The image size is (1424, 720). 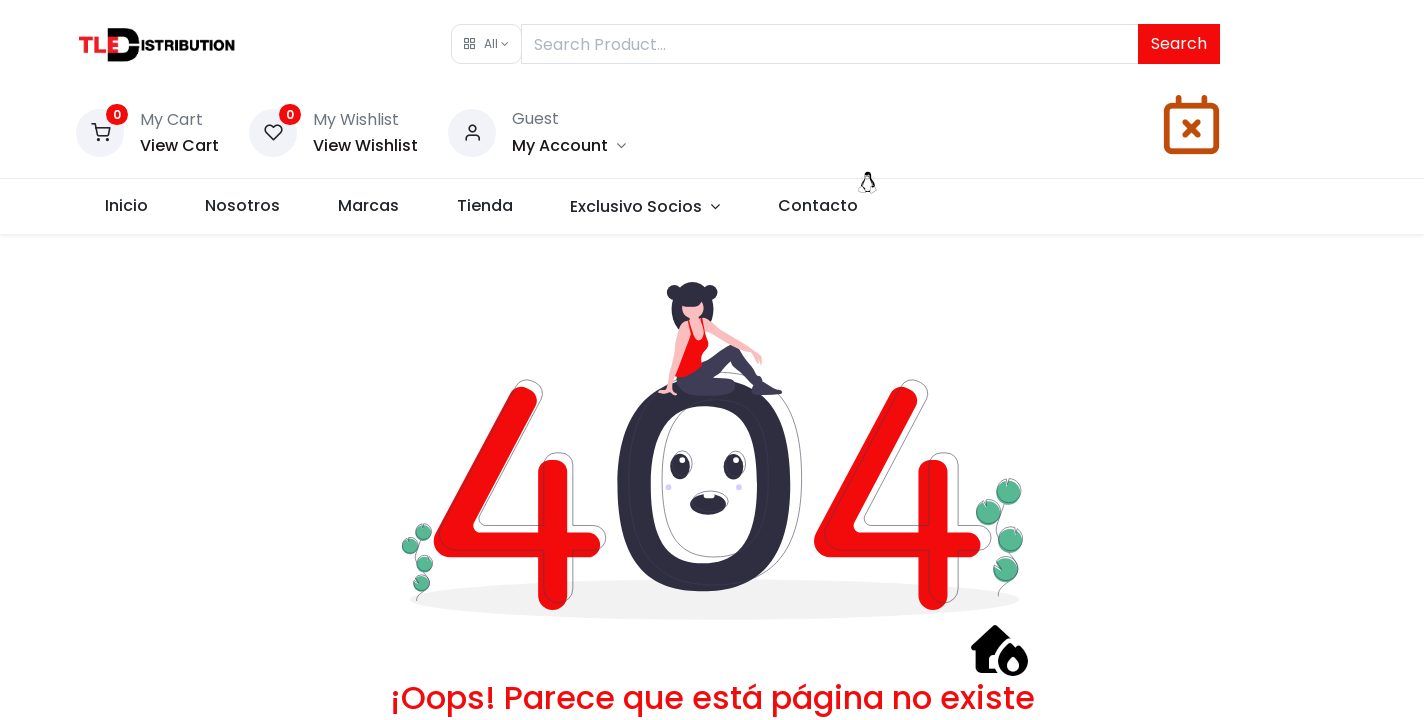 What do you see at coordinates (867, 182) in the screenshot?
I see `indicates linux operating system compatibility` at bounding box center [867, 182].